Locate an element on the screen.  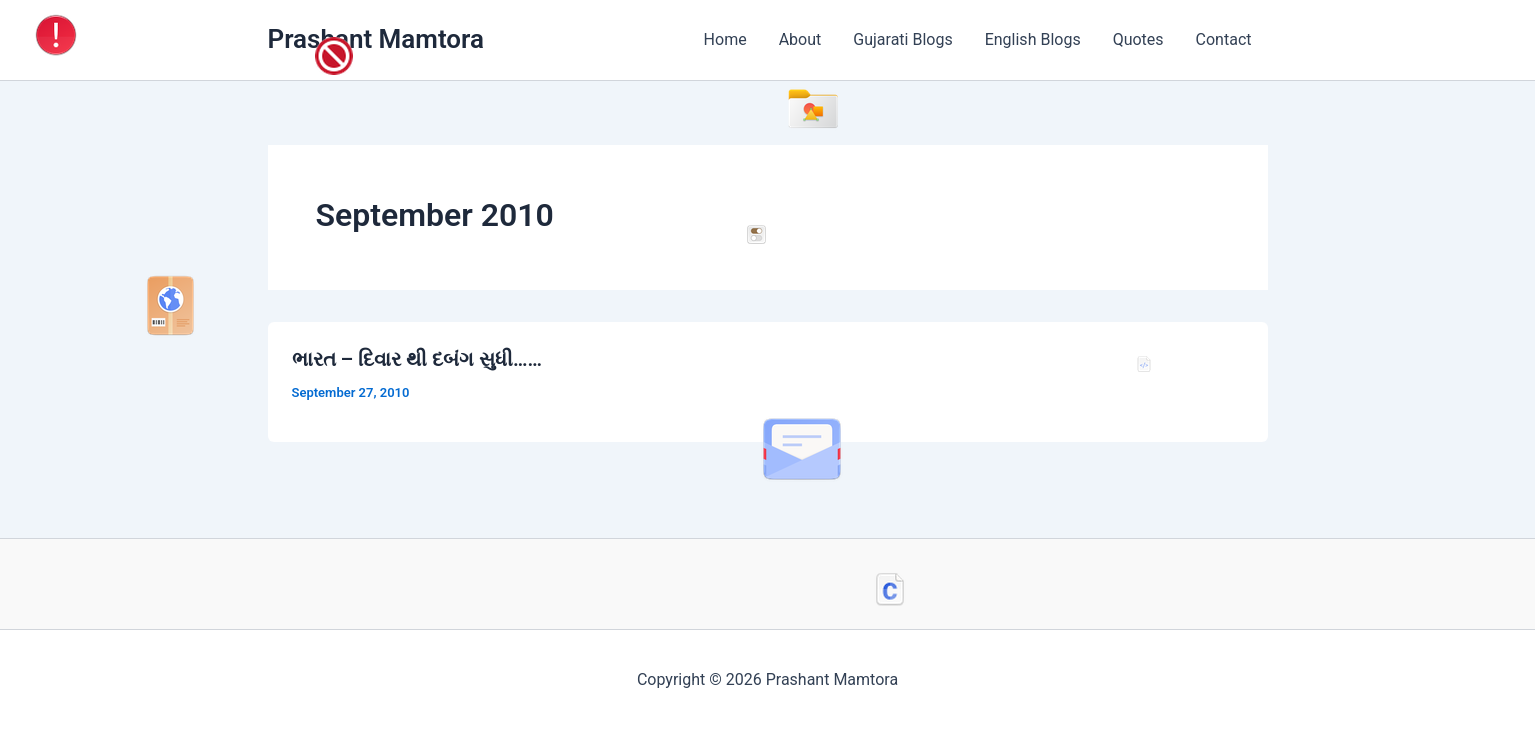
clear or delete text from an input field is located at coordinates (334, 56).